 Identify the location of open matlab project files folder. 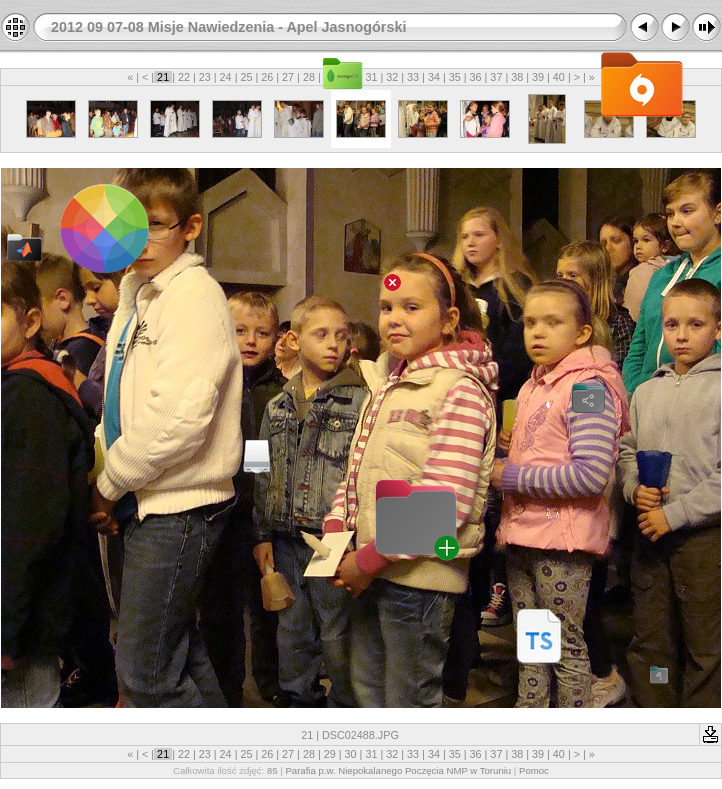
(24, 248).